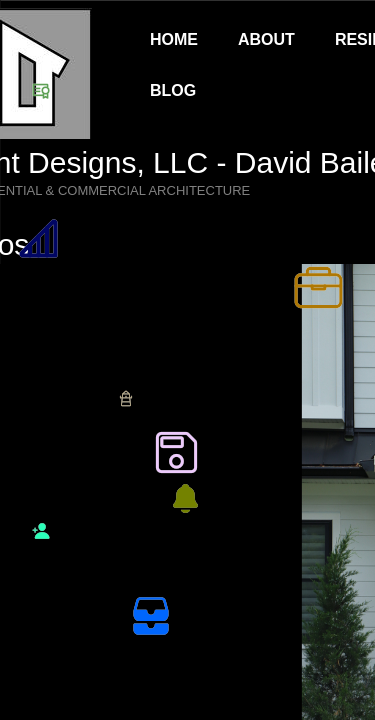 This screenshot has width=375, height=720. What do you see at coordinates (126, 399) in the screenshot?
I see `access website accessibility or SEO audit tools` at bounding box center [126, 399].